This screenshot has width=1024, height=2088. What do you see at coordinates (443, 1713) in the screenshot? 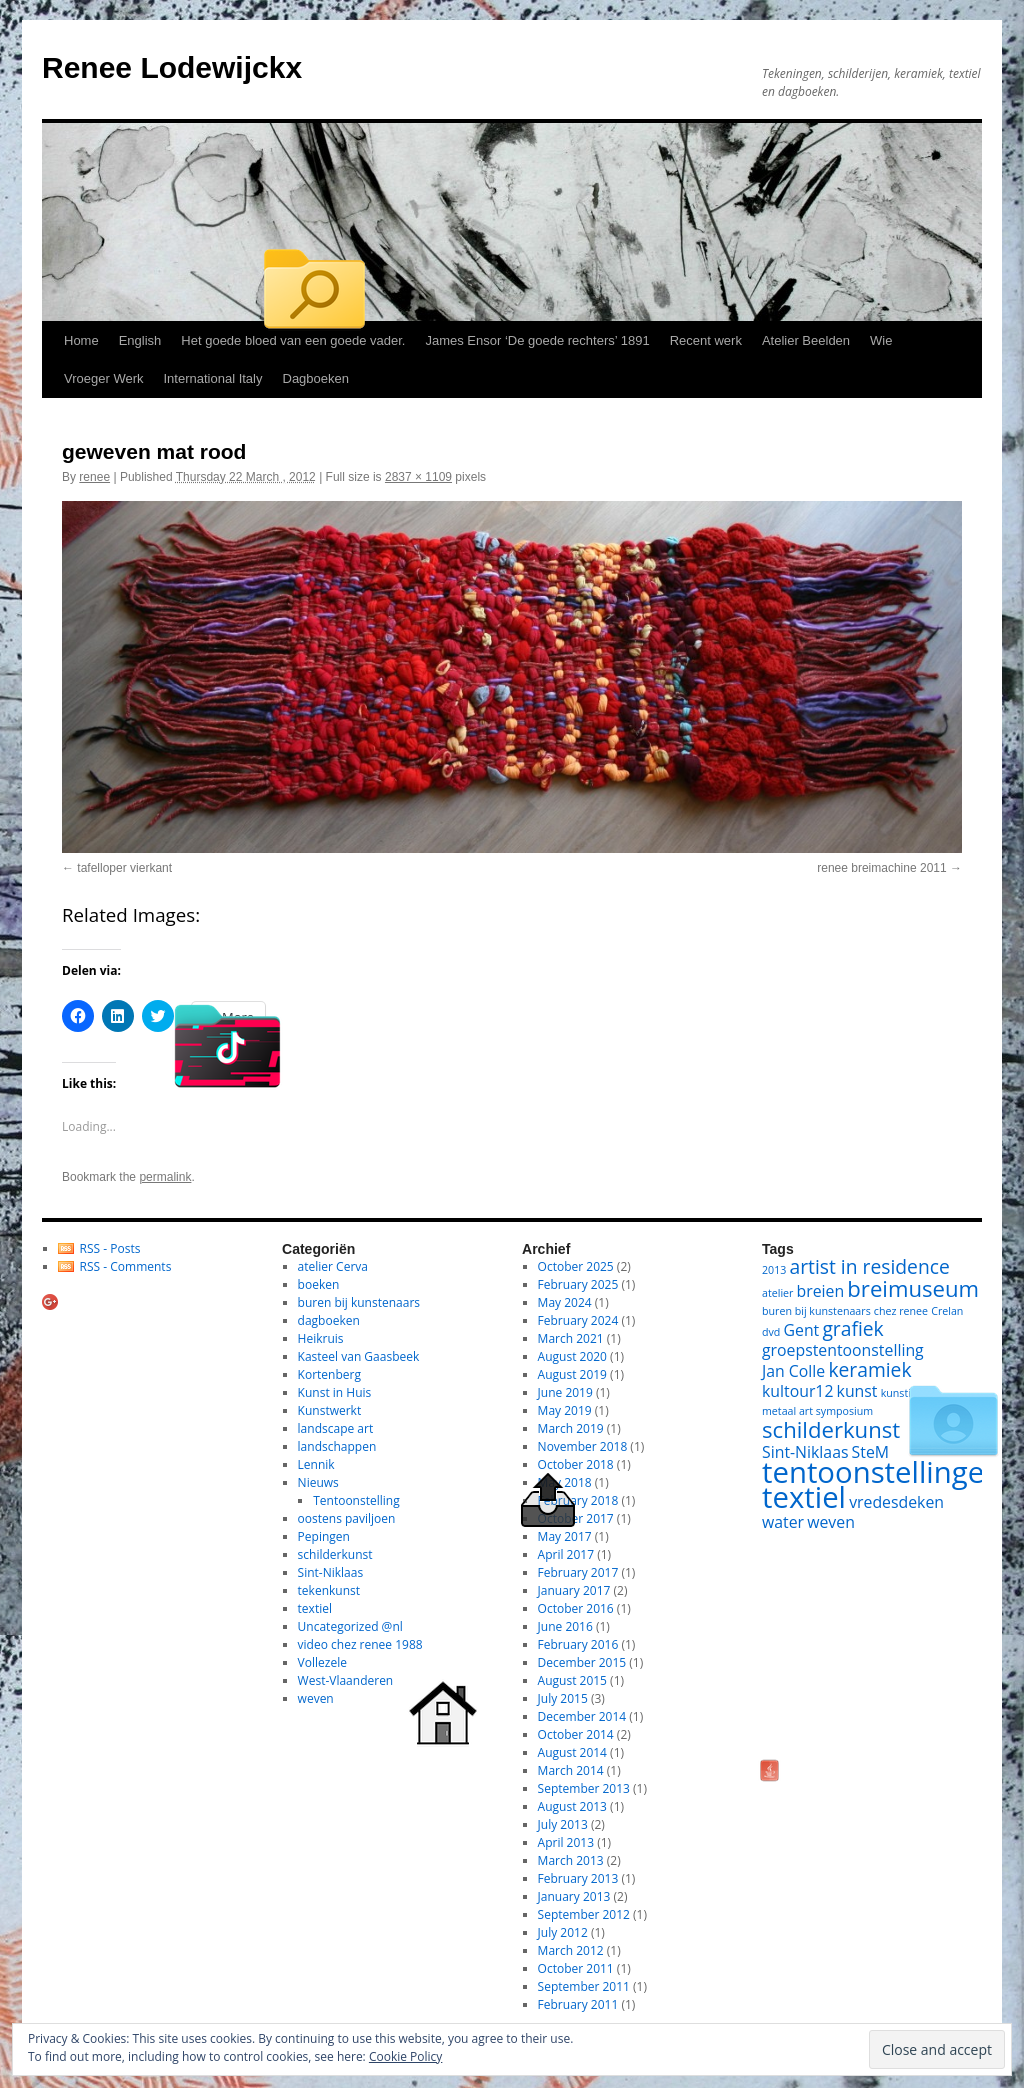
I see `navigate to your home folder` at bounding box center [443, 1713].